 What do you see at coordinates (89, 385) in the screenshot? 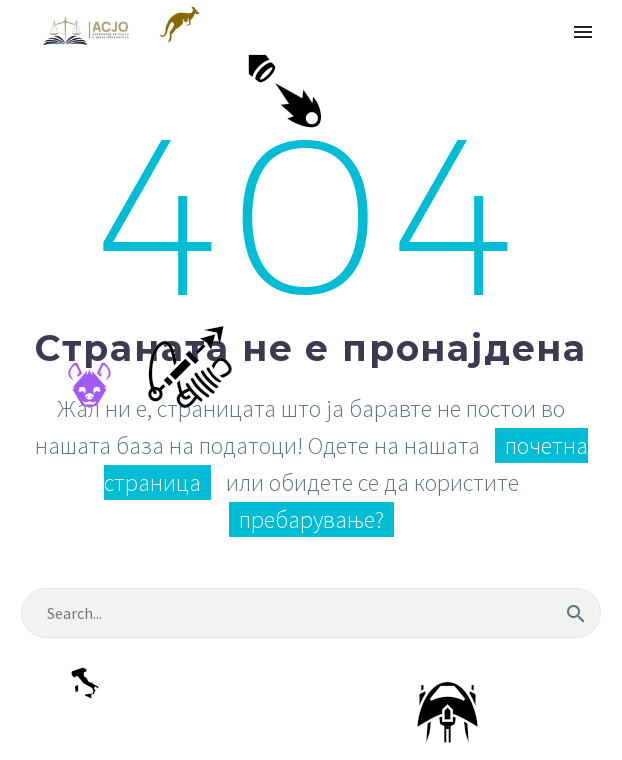
I see `select hyena character or avatar` at bounding box center [89, 385].